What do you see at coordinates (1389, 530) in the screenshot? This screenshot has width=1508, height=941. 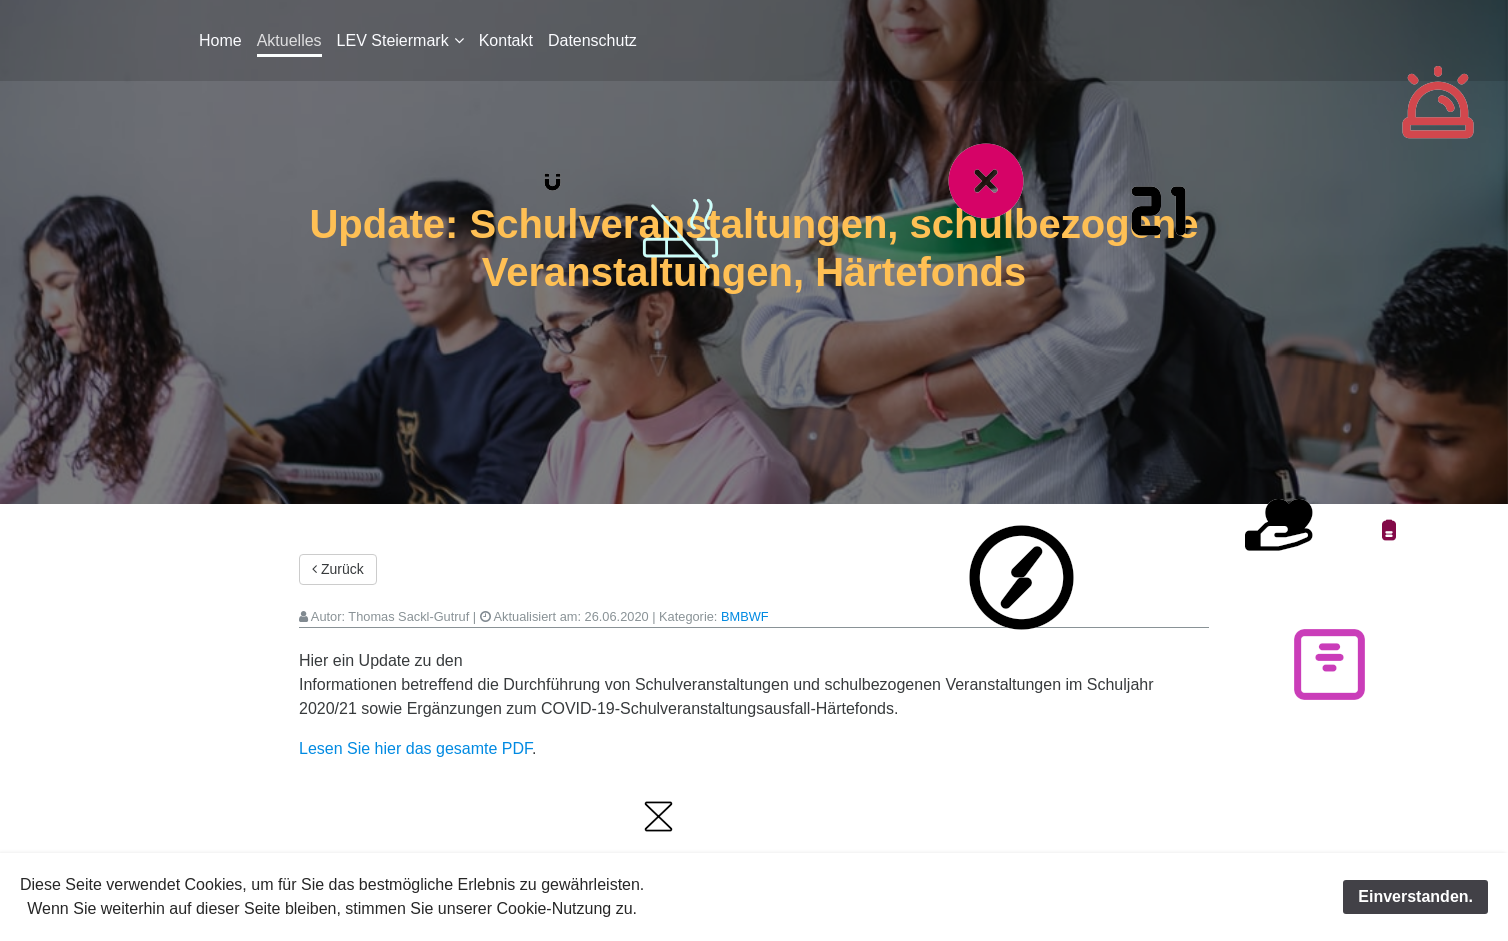 I see `battery at approximately 50% charge` at bounding box center [1389, 530].